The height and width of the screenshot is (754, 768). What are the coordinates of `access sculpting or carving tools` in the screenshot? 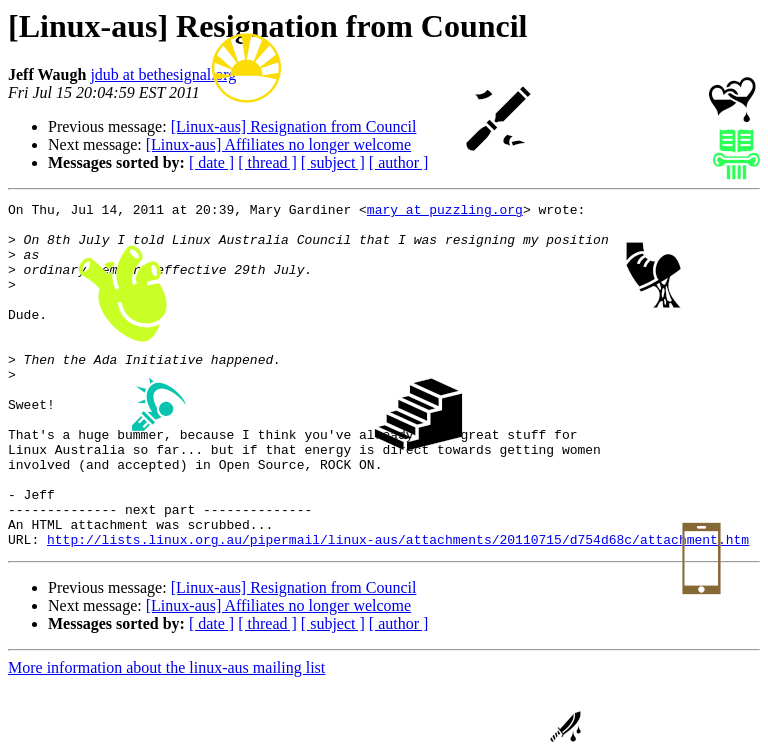 It's located at (499, 118).